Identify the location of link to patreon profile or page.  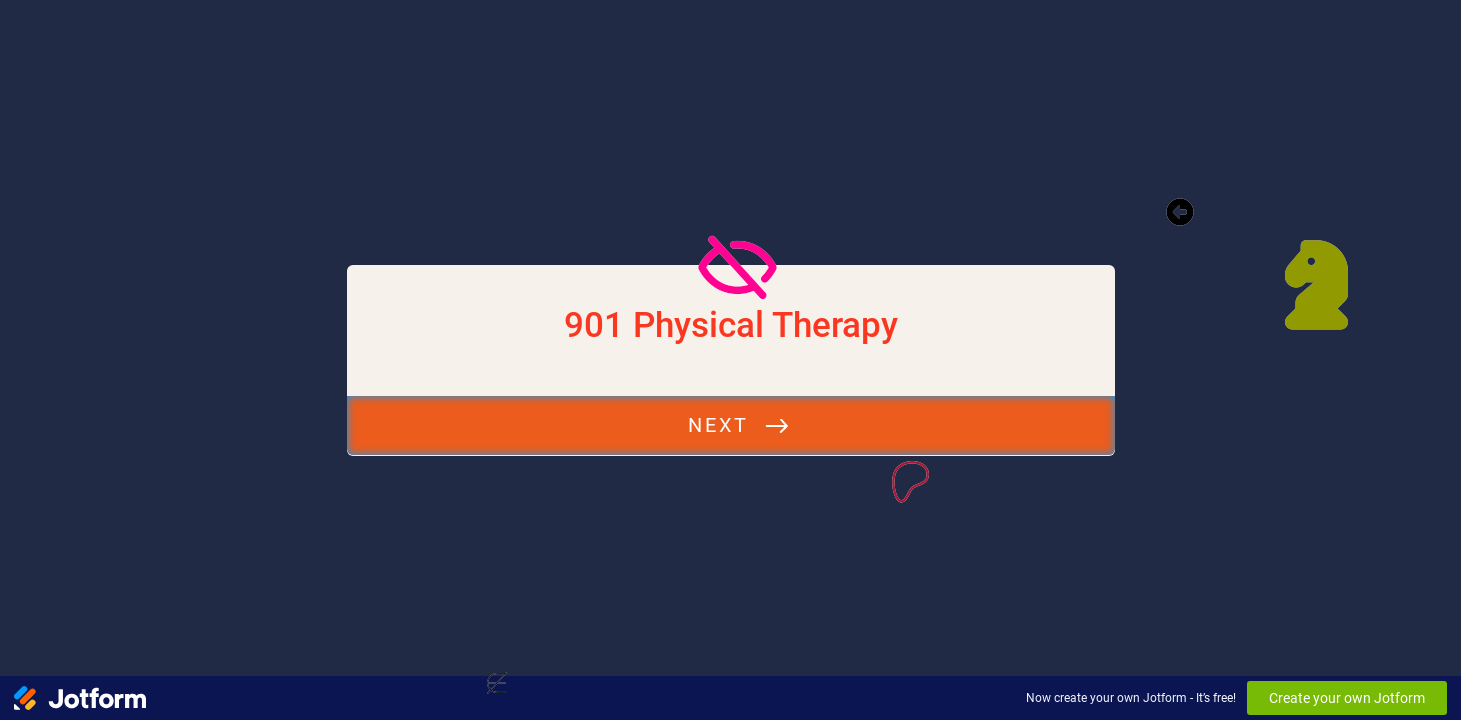
(909, 481).